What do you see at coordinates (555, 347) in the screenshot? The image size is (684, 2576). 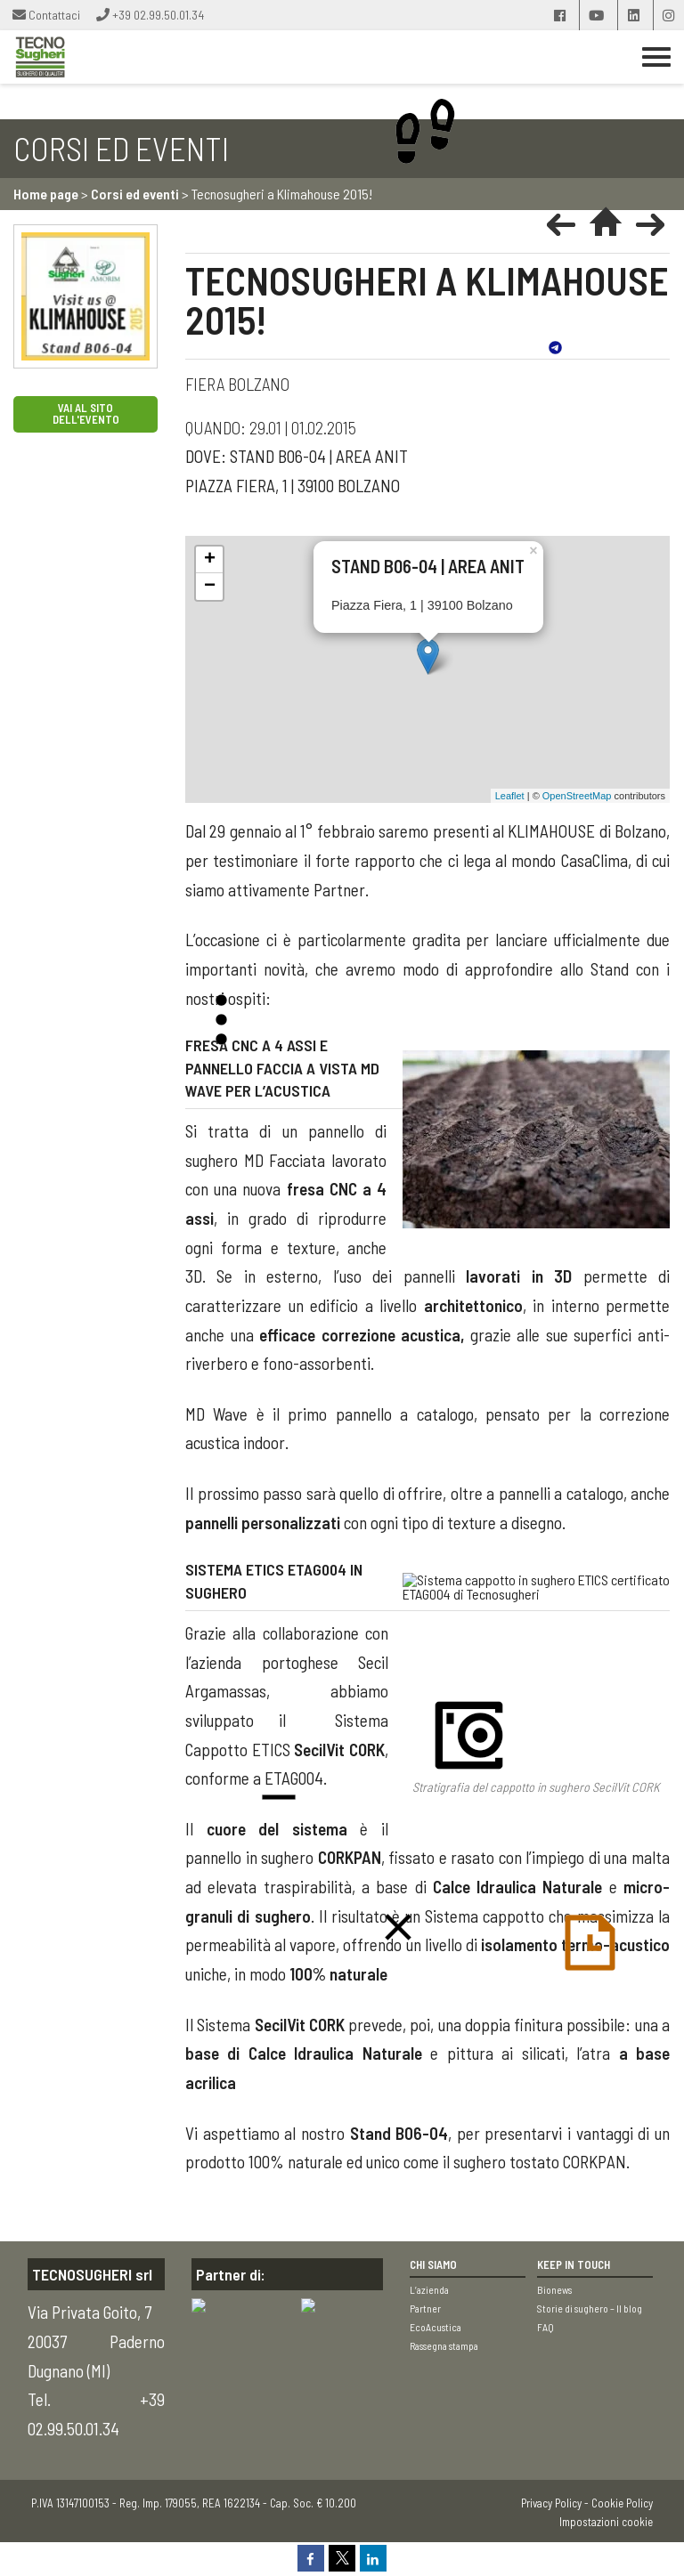 I see `open Telegram messaging app` at bounding box center [555, 347].